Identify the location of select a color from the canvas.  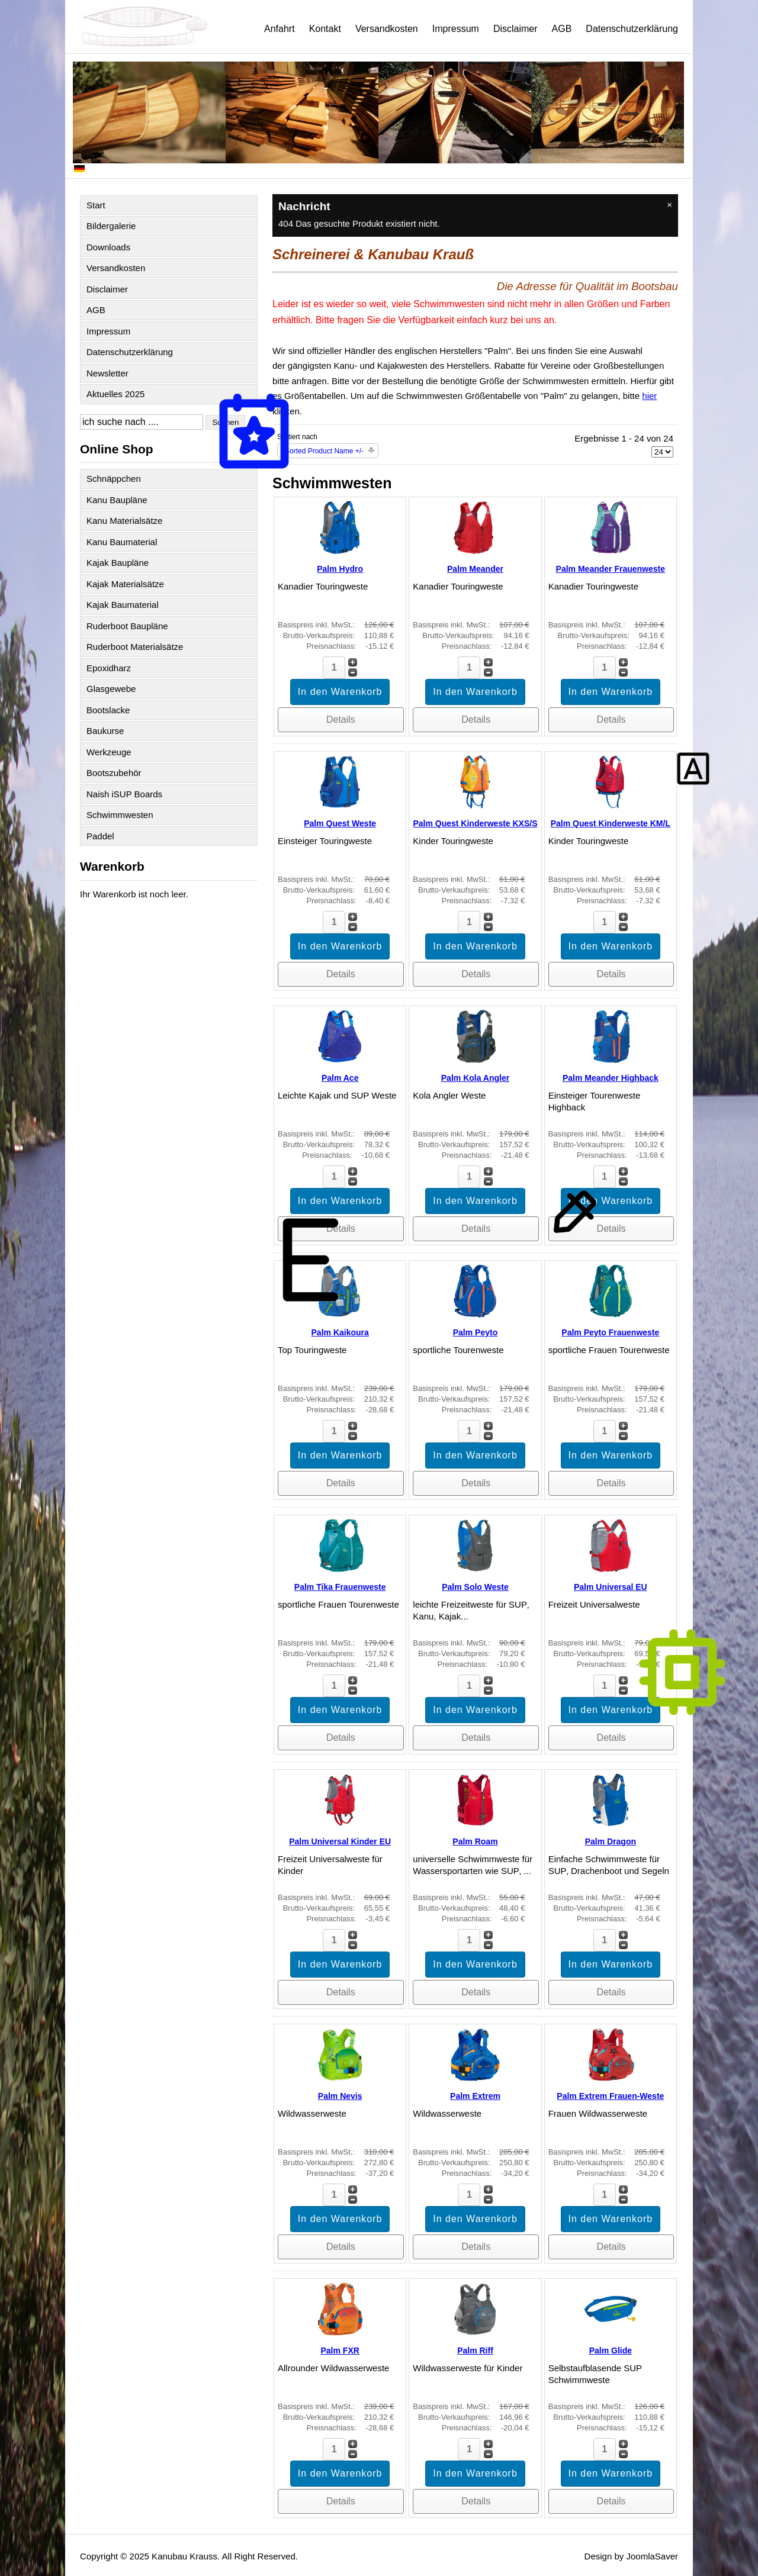
(575, 1212).